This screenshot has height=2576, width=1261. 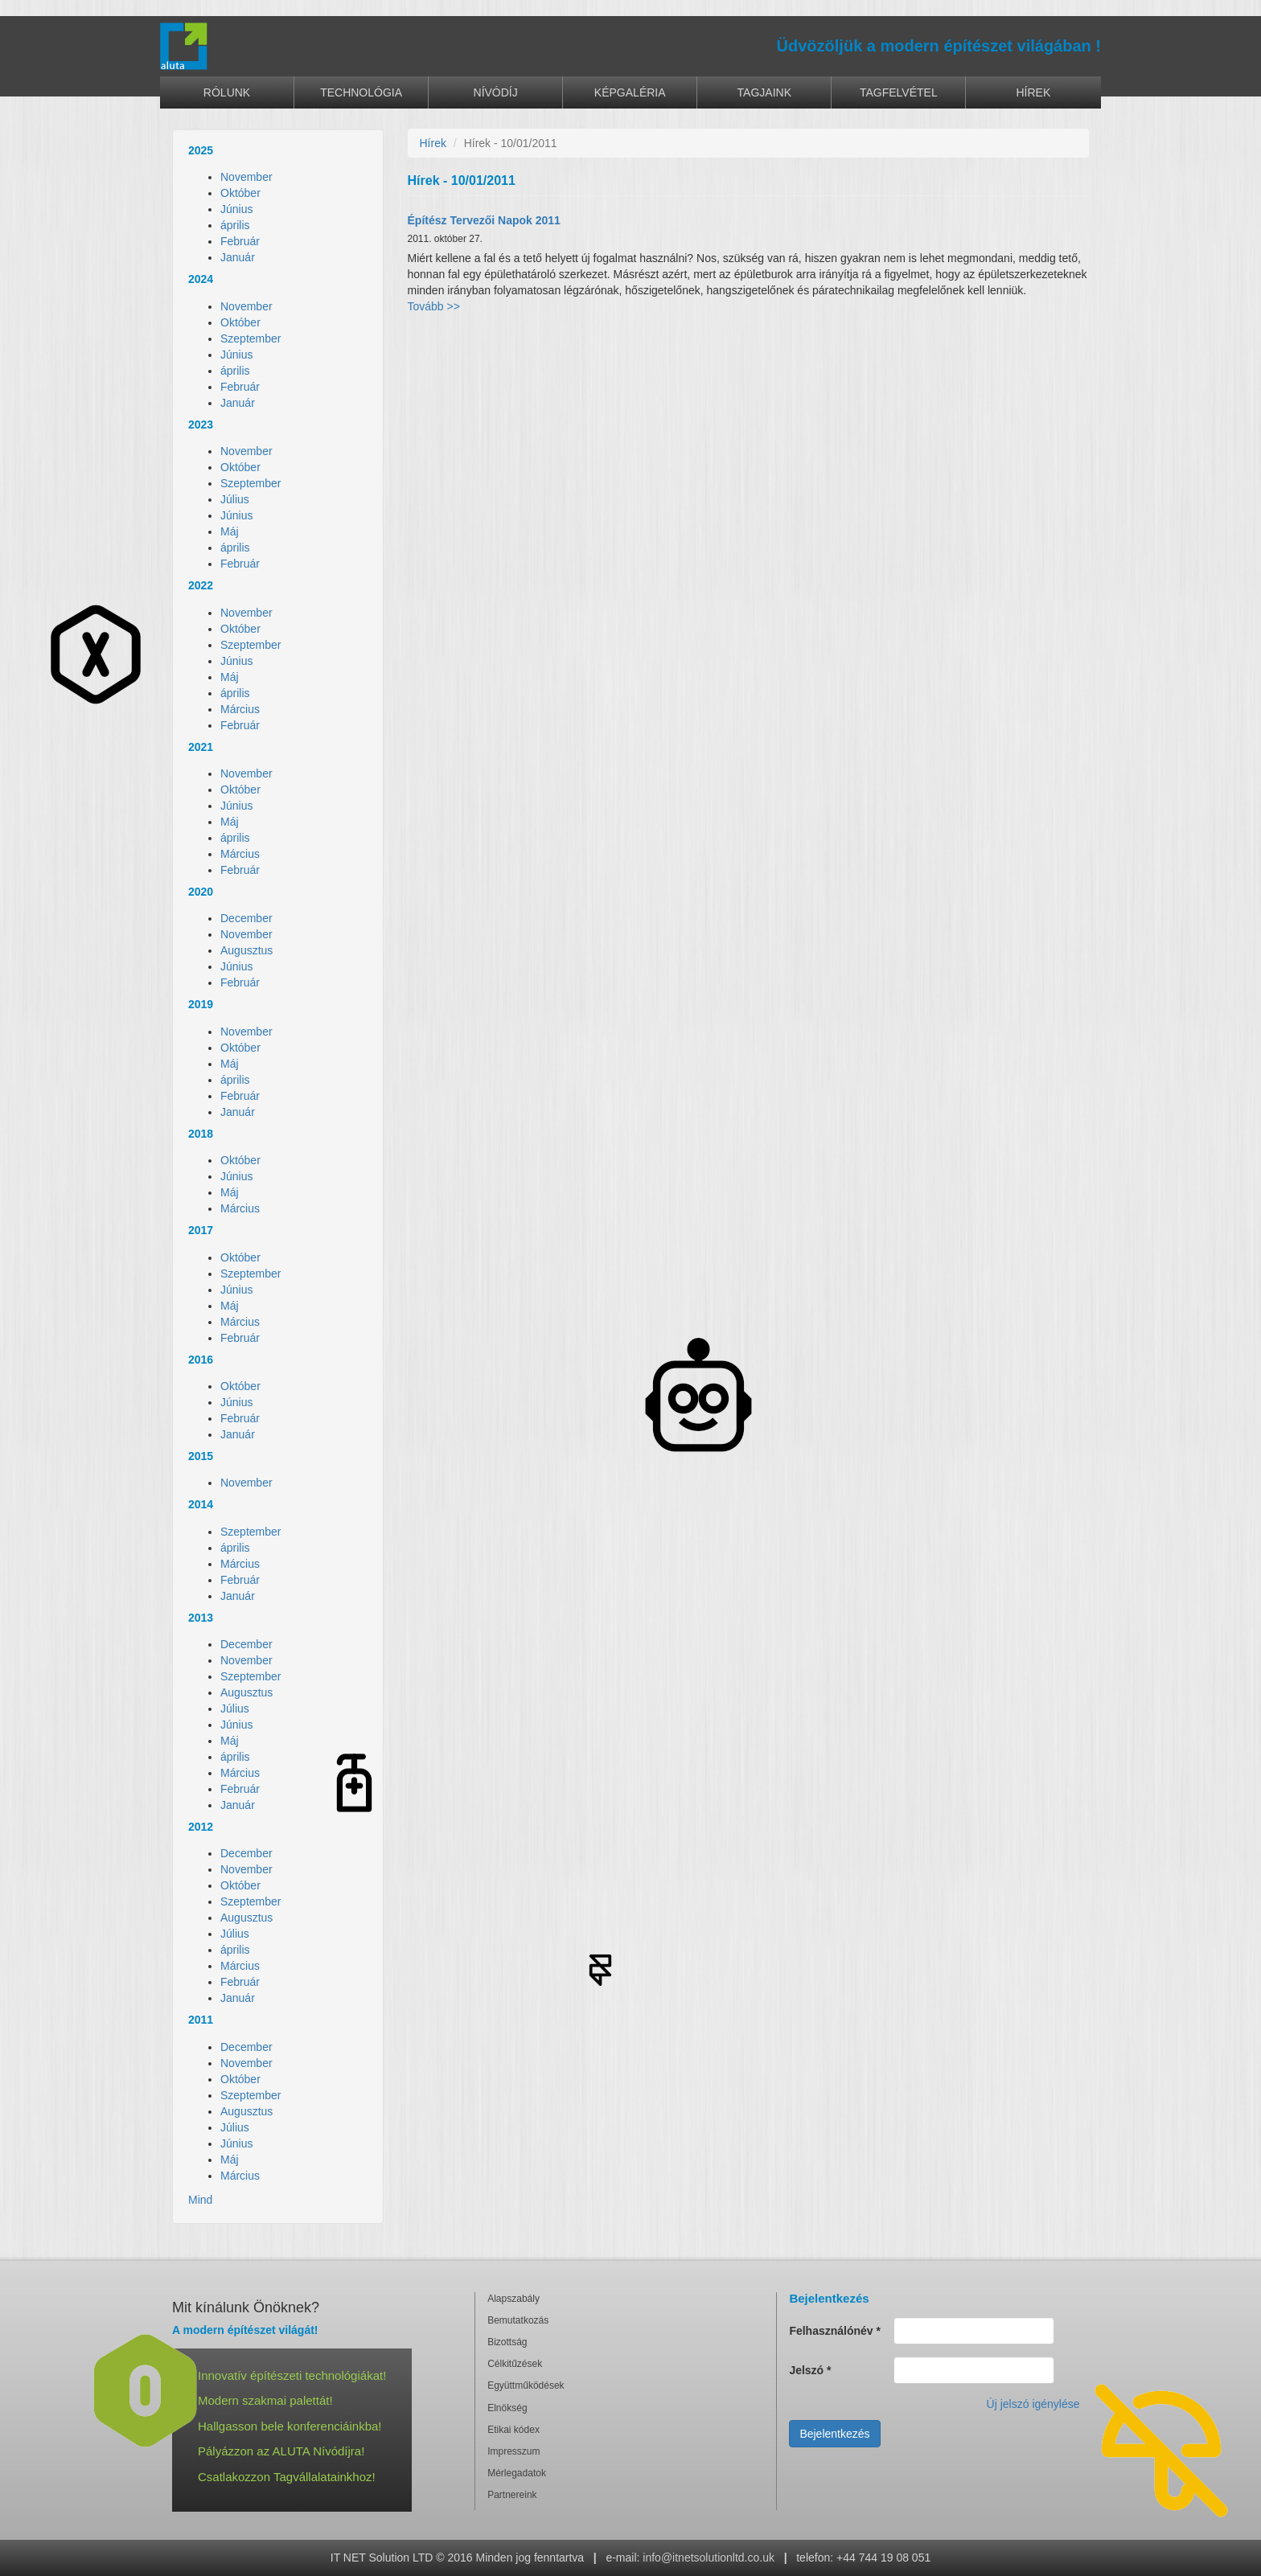 What do you see at coordinates (698, 1398) in the screenshot?
I see `access AI or chatbot assistant features` at bounding box center [698, 1398].